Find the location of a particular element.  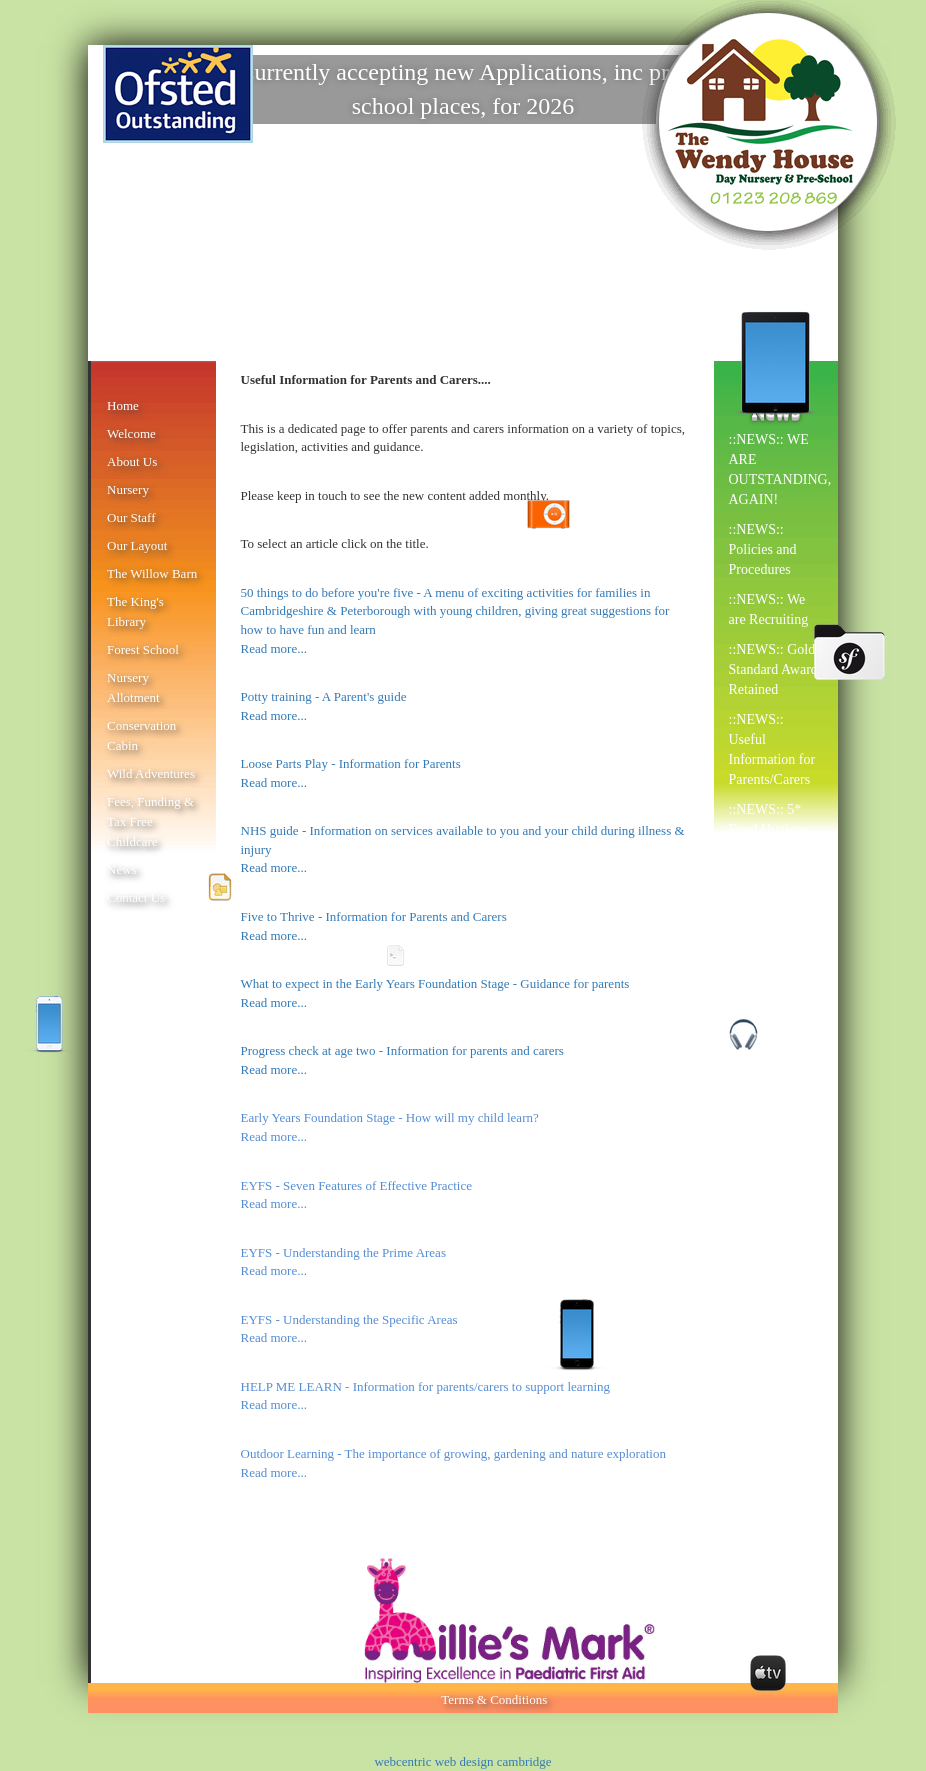

libreoffice draw template file is located at coordinates (220, 887).